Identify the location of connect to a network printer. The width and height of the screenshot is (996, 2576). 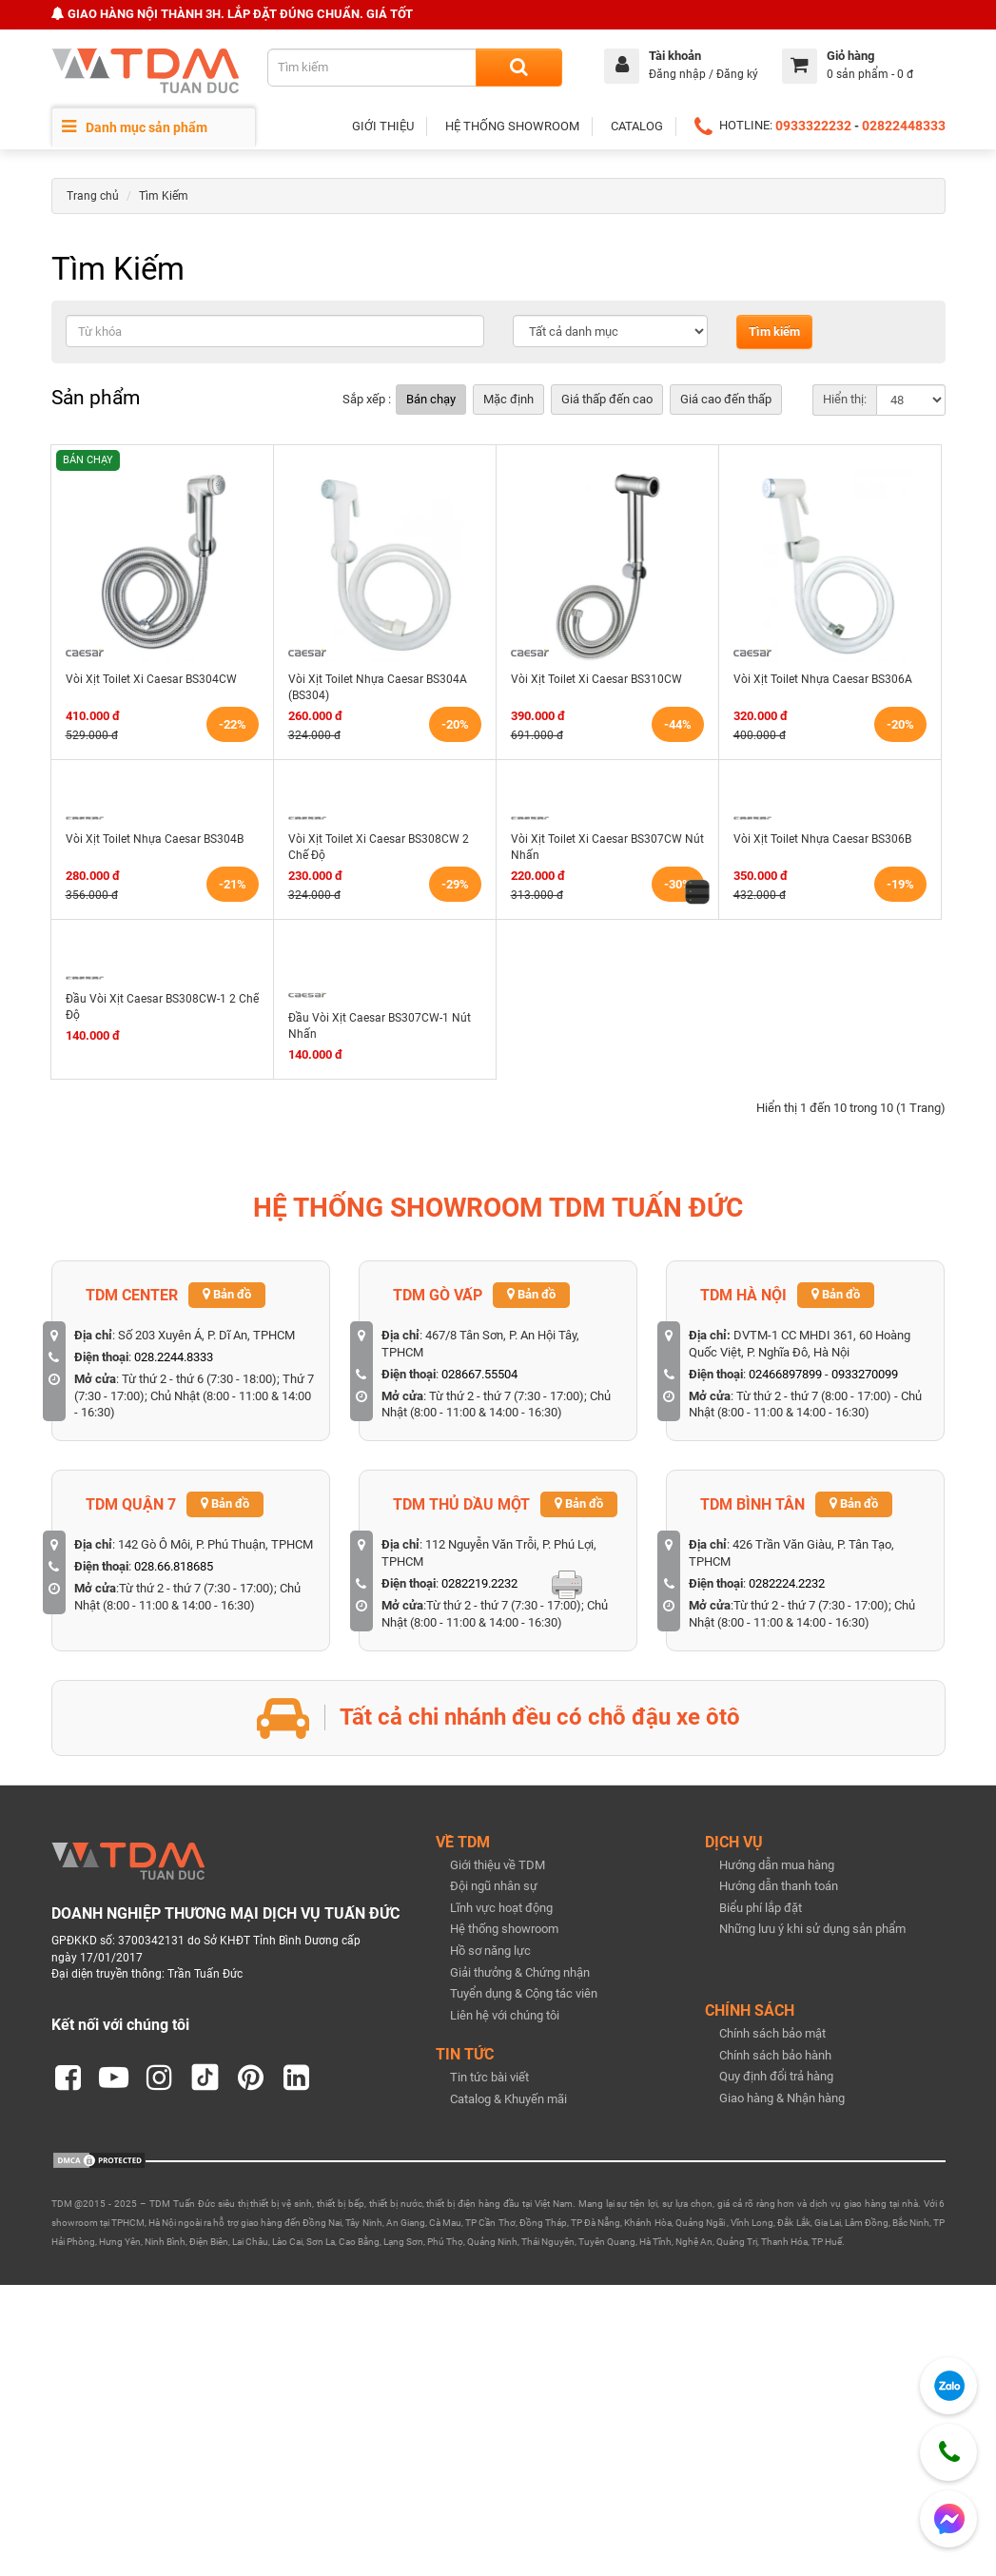
(567, 1585).